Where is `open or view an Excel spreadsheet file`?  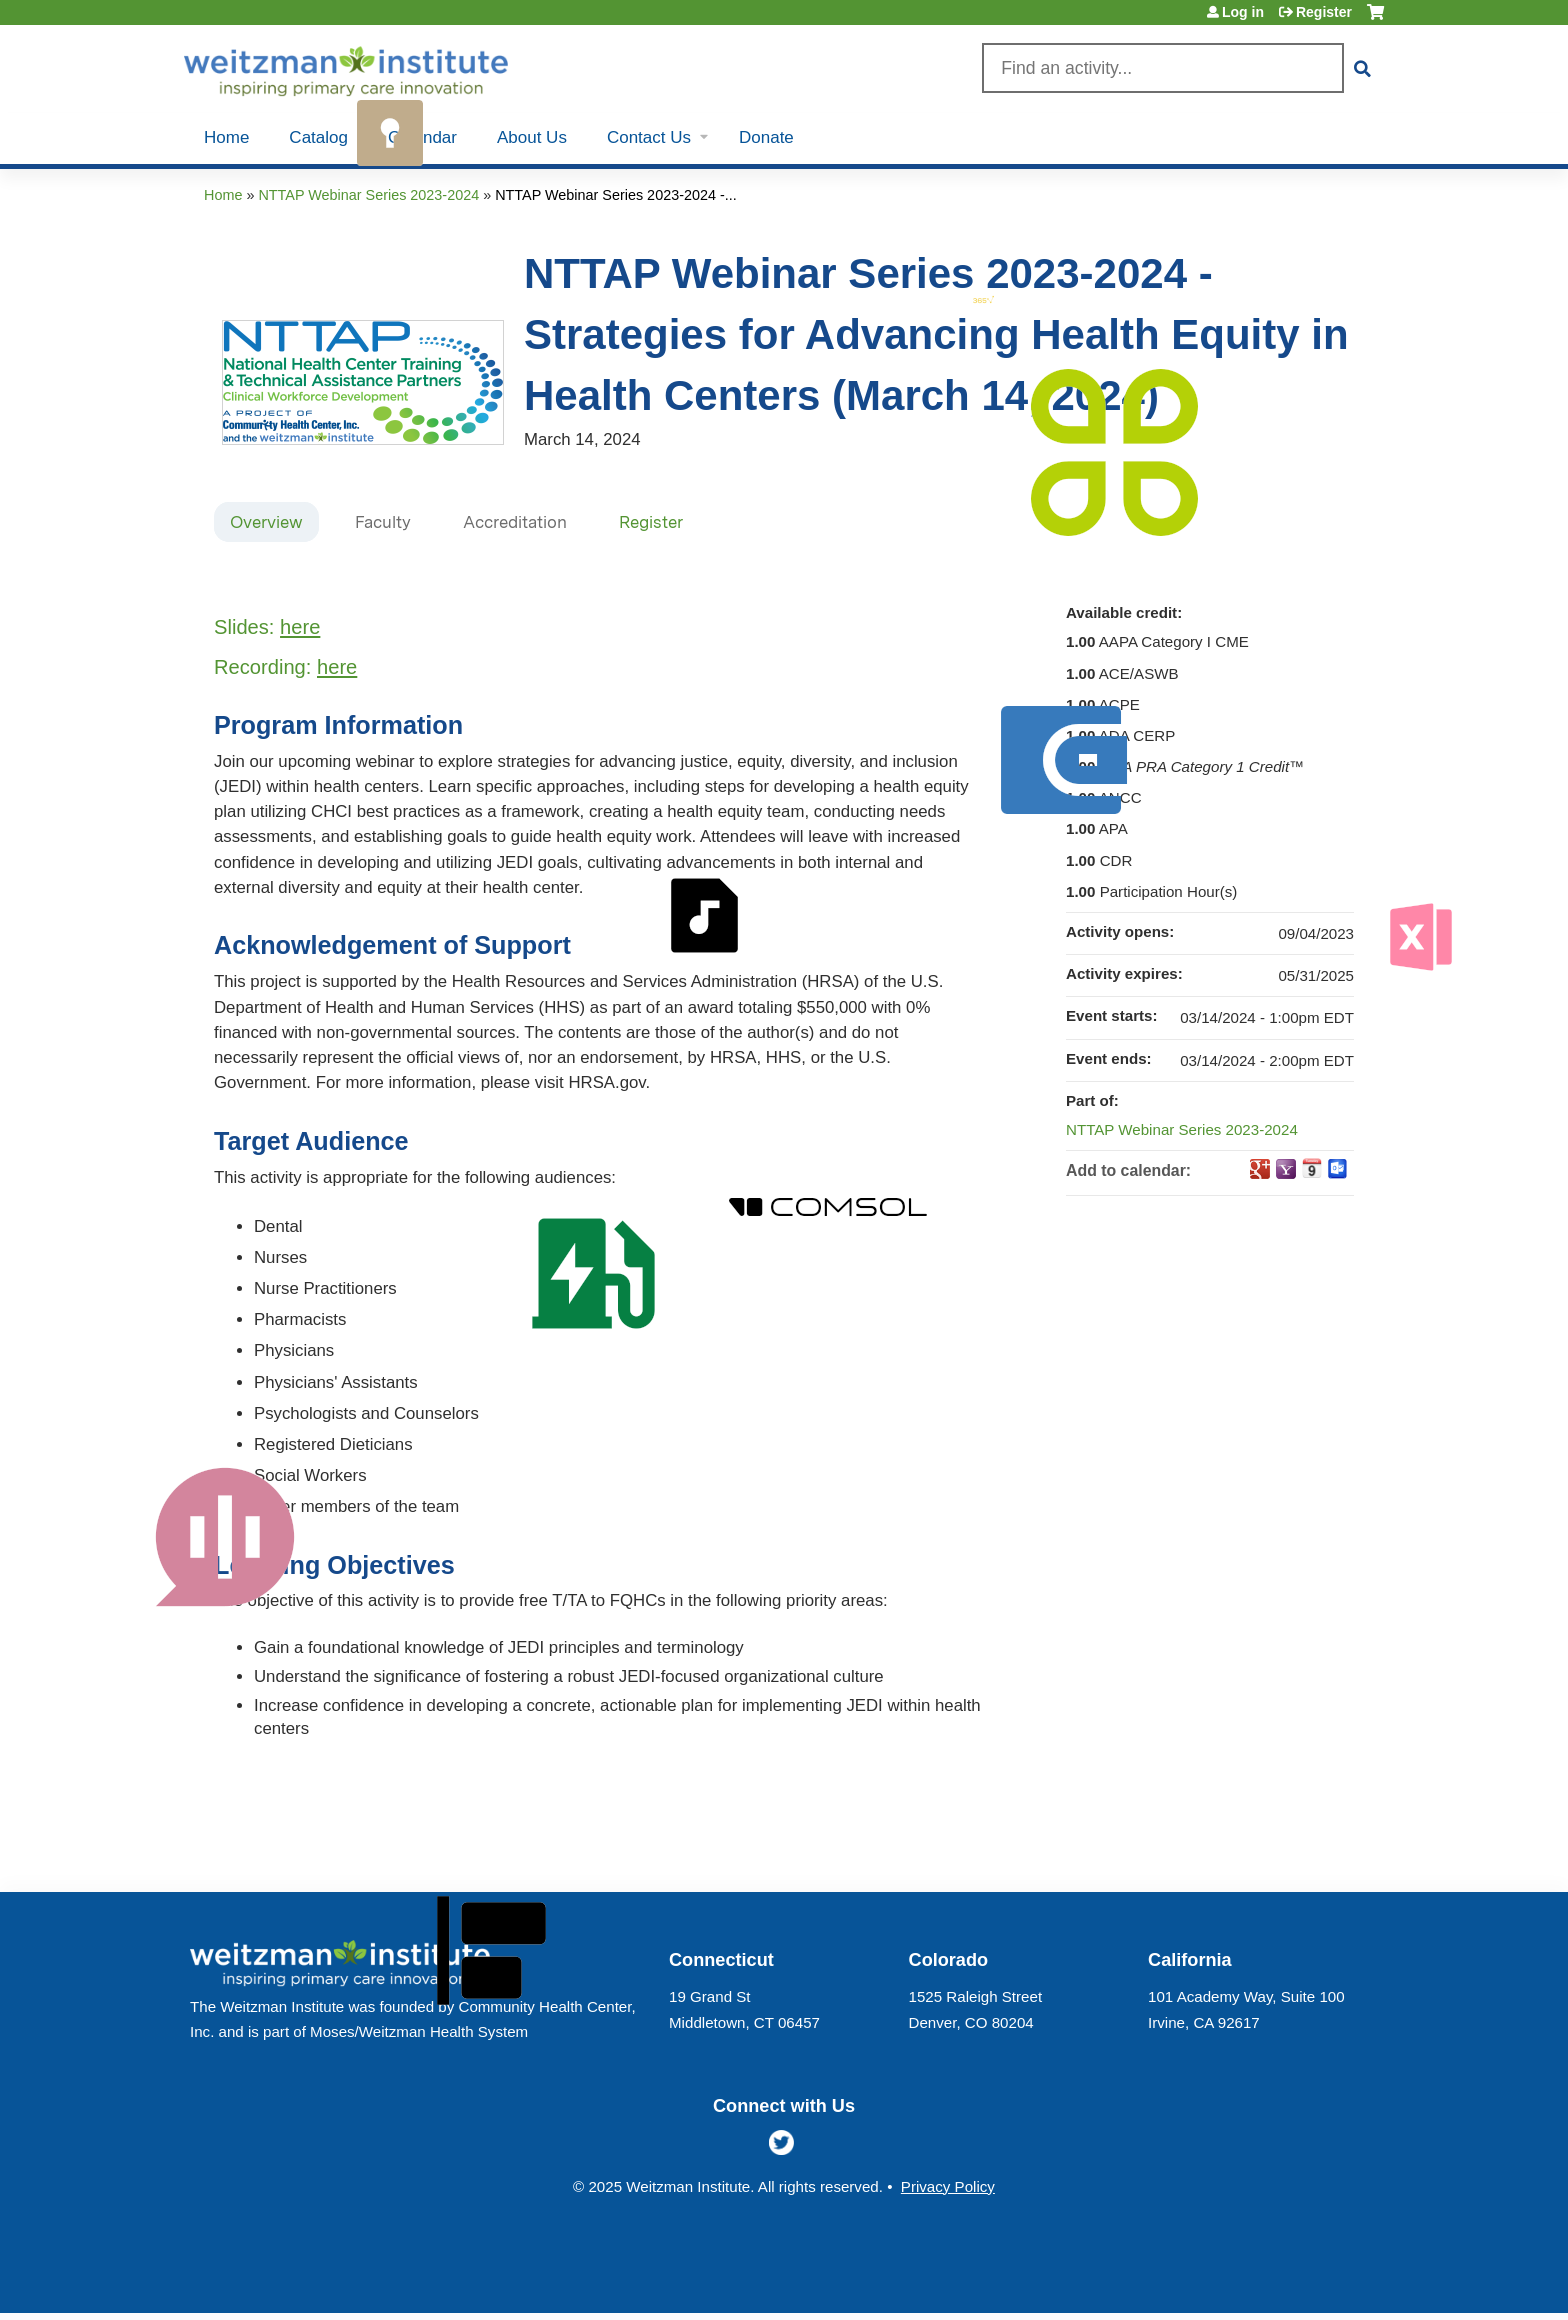
open or view an Excel spreadsheet file is located at coordinates (1421, 937).